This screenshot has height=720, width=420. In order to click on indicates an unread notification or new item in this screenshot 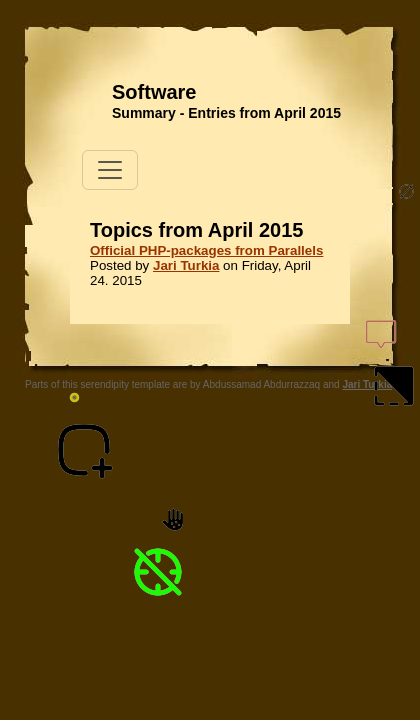, I will do `click(74, 397)`.